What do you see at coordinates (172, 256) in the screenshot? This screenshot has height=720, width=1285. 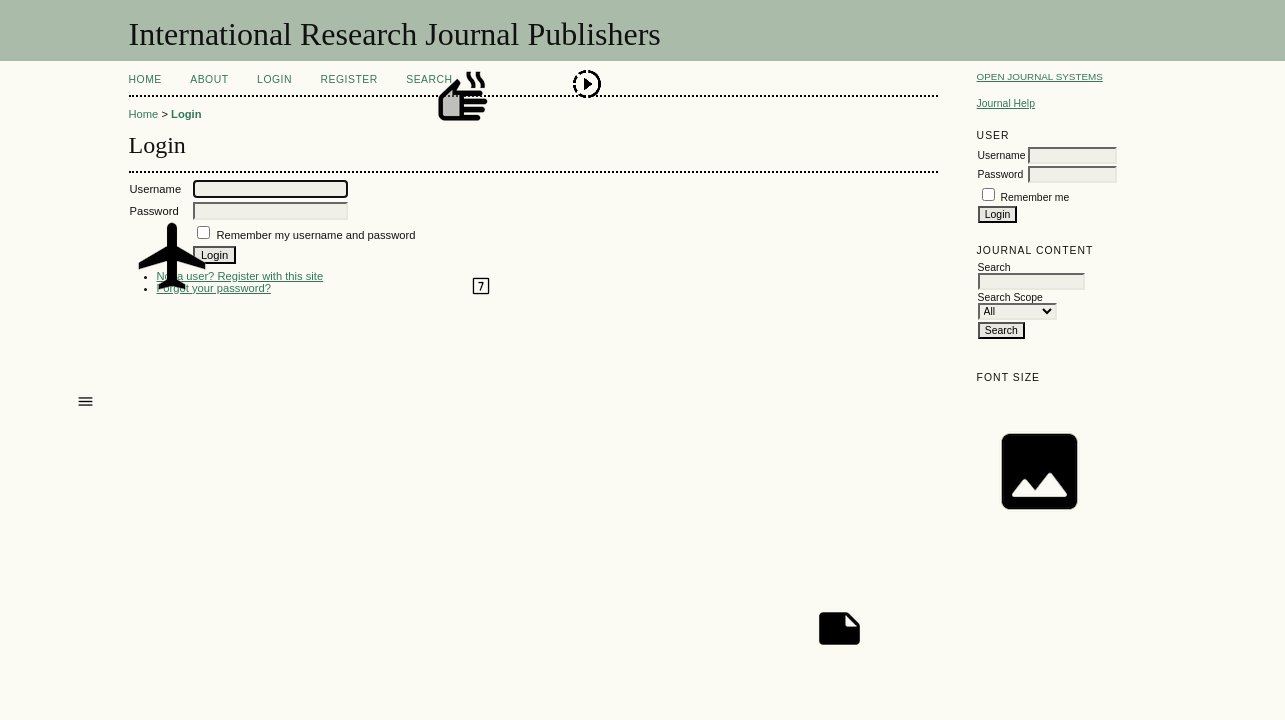 I see `access airport or flight information` at bounding box center [172, 256].